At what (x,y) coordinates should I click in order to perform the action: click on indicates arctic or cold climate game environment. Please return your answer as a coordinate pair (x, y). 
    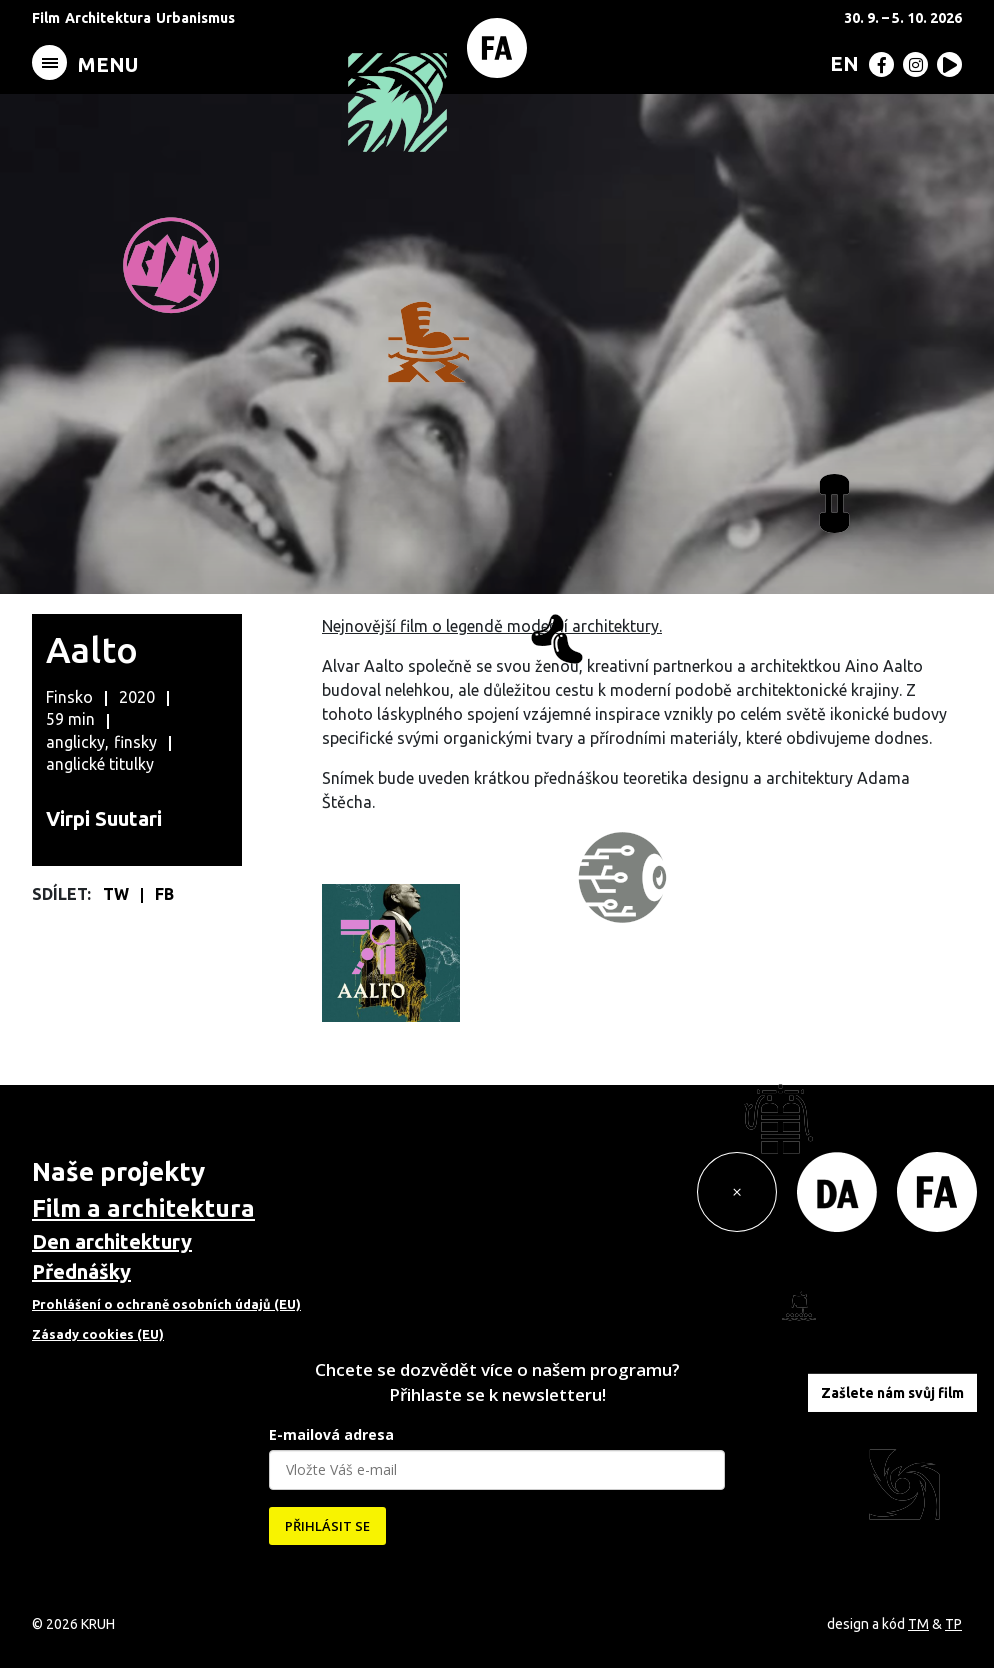
    Looking at the image, I should click on (171, 265).